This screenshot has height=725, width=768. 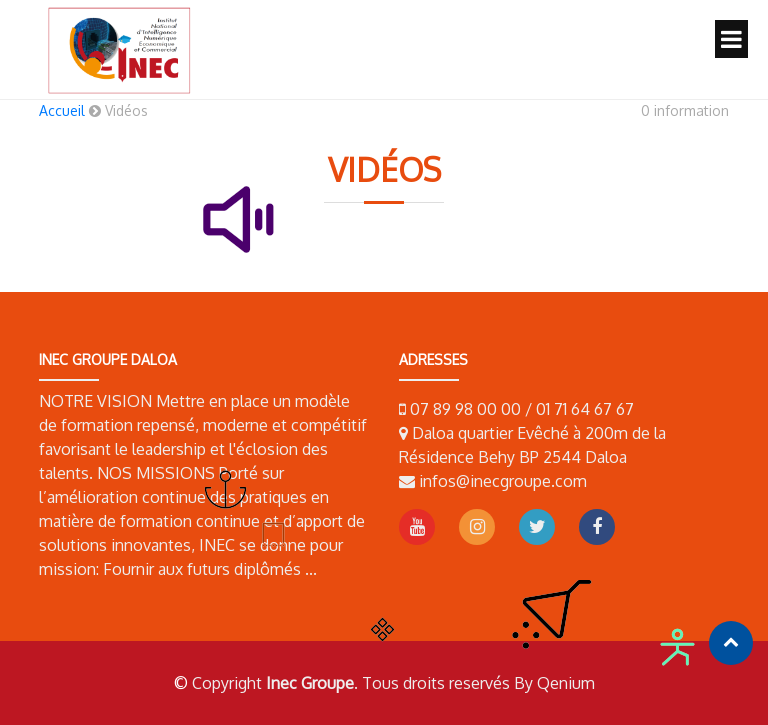 I want to click on access tai chi or meditation exercises, so click(x=677, y=648).